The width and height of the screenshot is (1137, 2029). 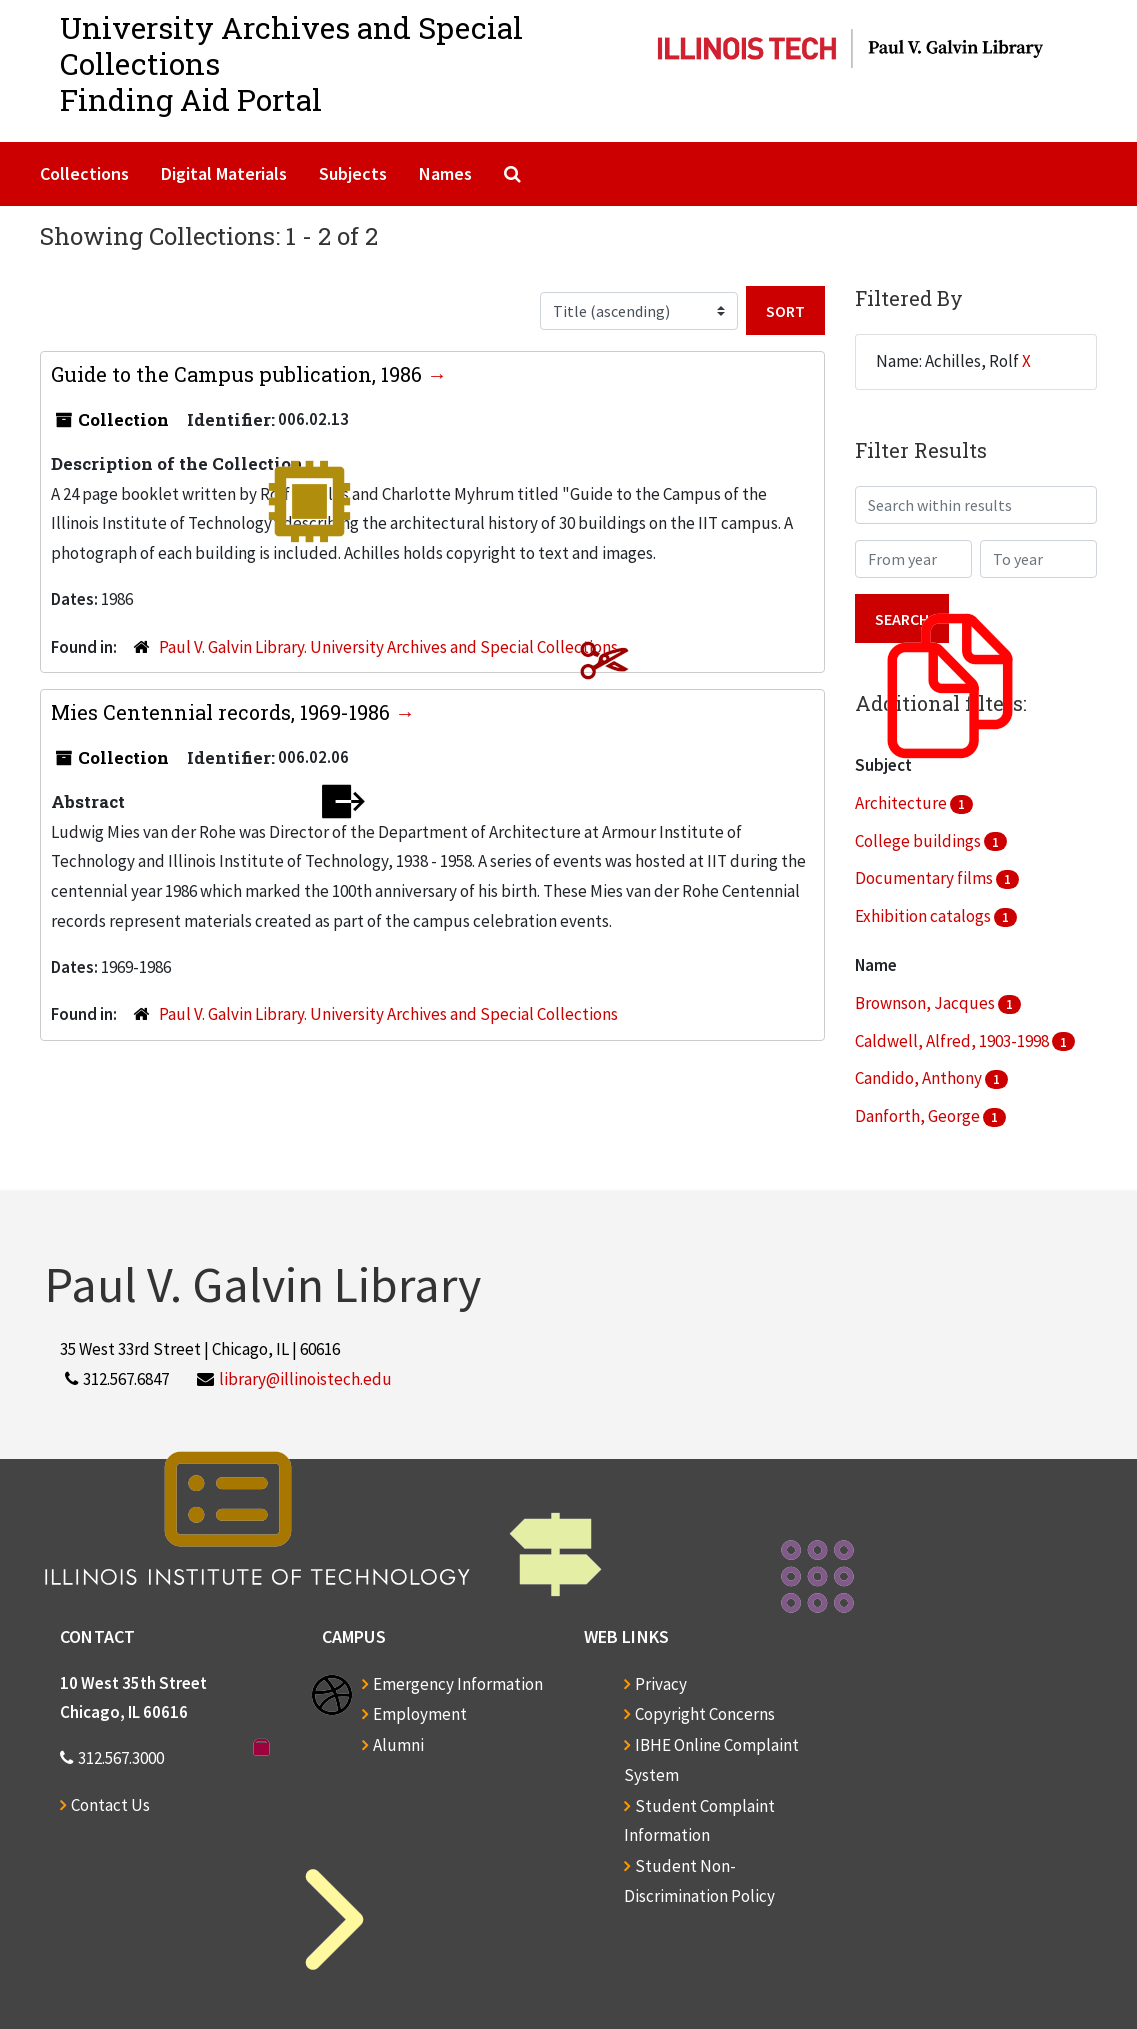 What do you see at coordinates (604, 660) in the screenshot?
I see `cut selected text or content` at bounding box center [604, 660].